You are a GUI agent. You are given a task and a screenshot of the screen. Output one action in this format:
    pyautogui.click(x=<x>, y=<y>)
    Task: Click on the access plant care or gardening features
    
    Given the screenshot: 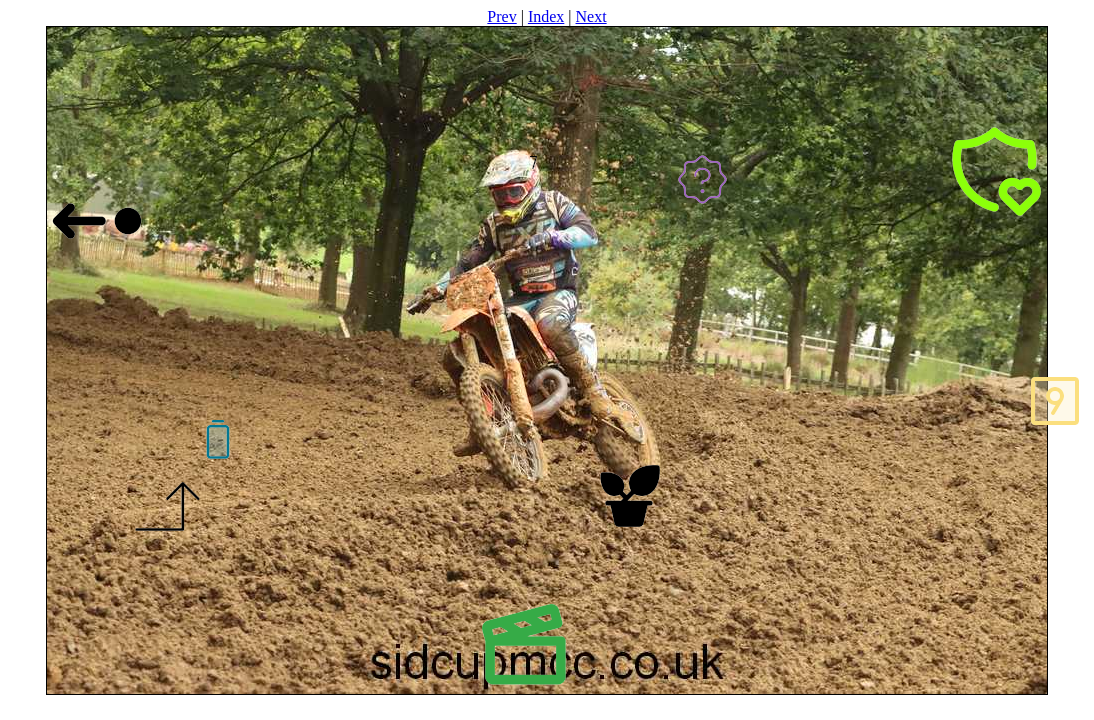 What is the action you would take?
    pyautogui.click(x=629, y=496)
    